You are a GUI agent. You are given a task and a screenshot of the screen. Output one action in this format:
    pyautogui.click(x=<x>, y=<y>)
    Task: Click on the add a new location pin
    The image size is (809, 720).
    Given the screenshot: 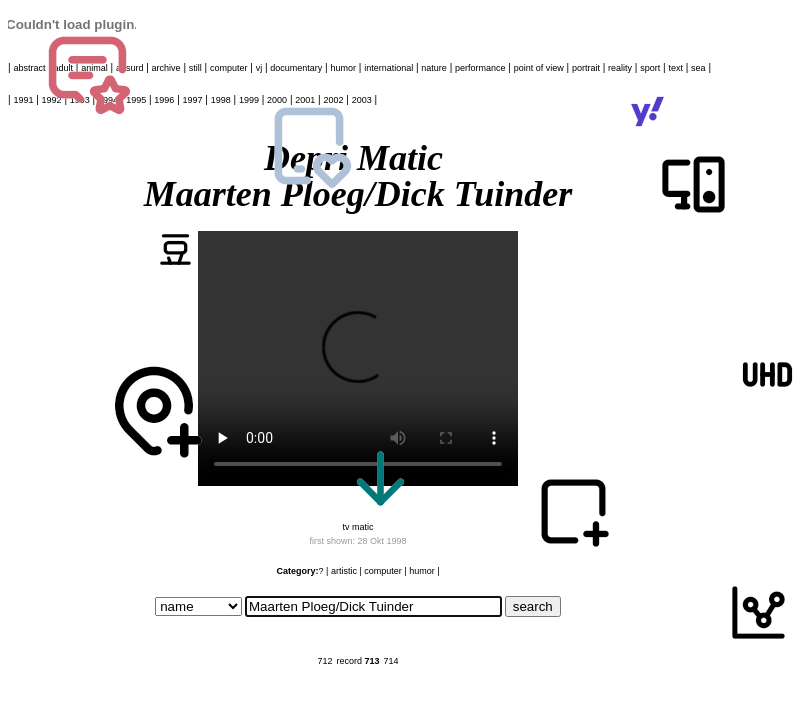 What is the action you would take?
    pyautogui.click(x=154, y=410)
    